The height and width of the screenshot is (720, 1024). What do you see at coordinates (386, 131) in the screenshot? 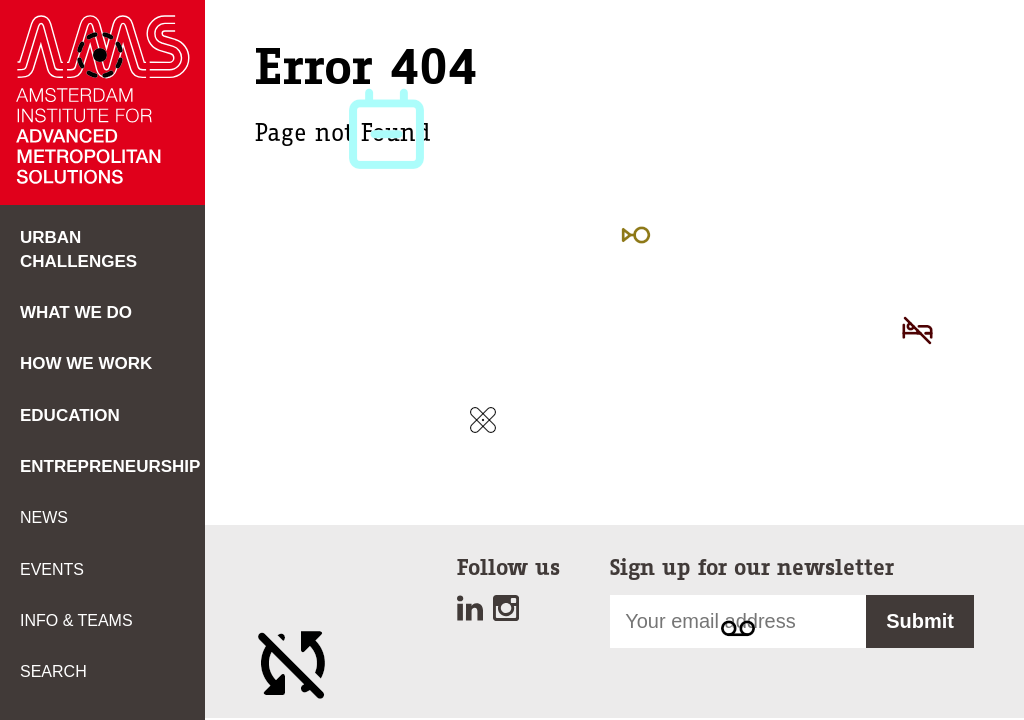
I see `remove an event from your calendar` at bounding box center [386, 131].